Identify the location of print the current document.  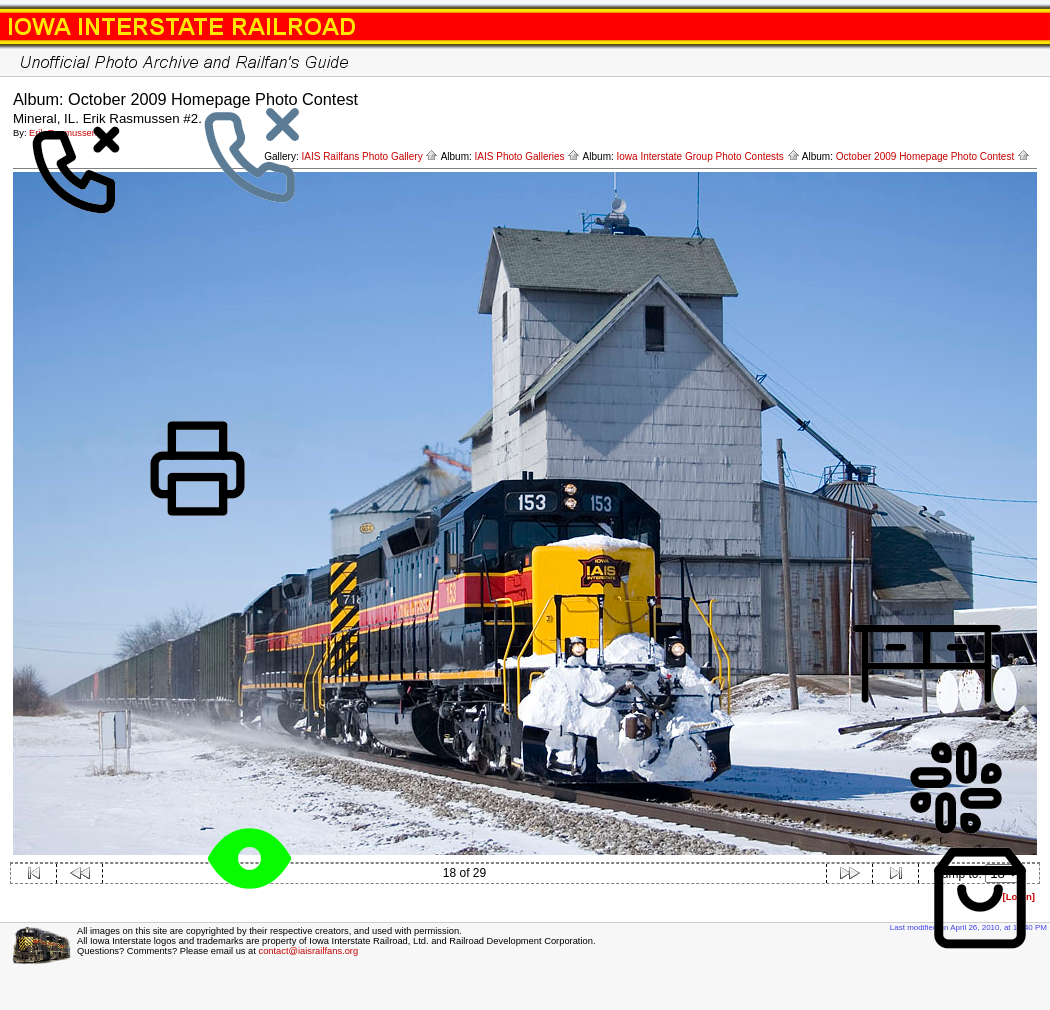
(197, 468).